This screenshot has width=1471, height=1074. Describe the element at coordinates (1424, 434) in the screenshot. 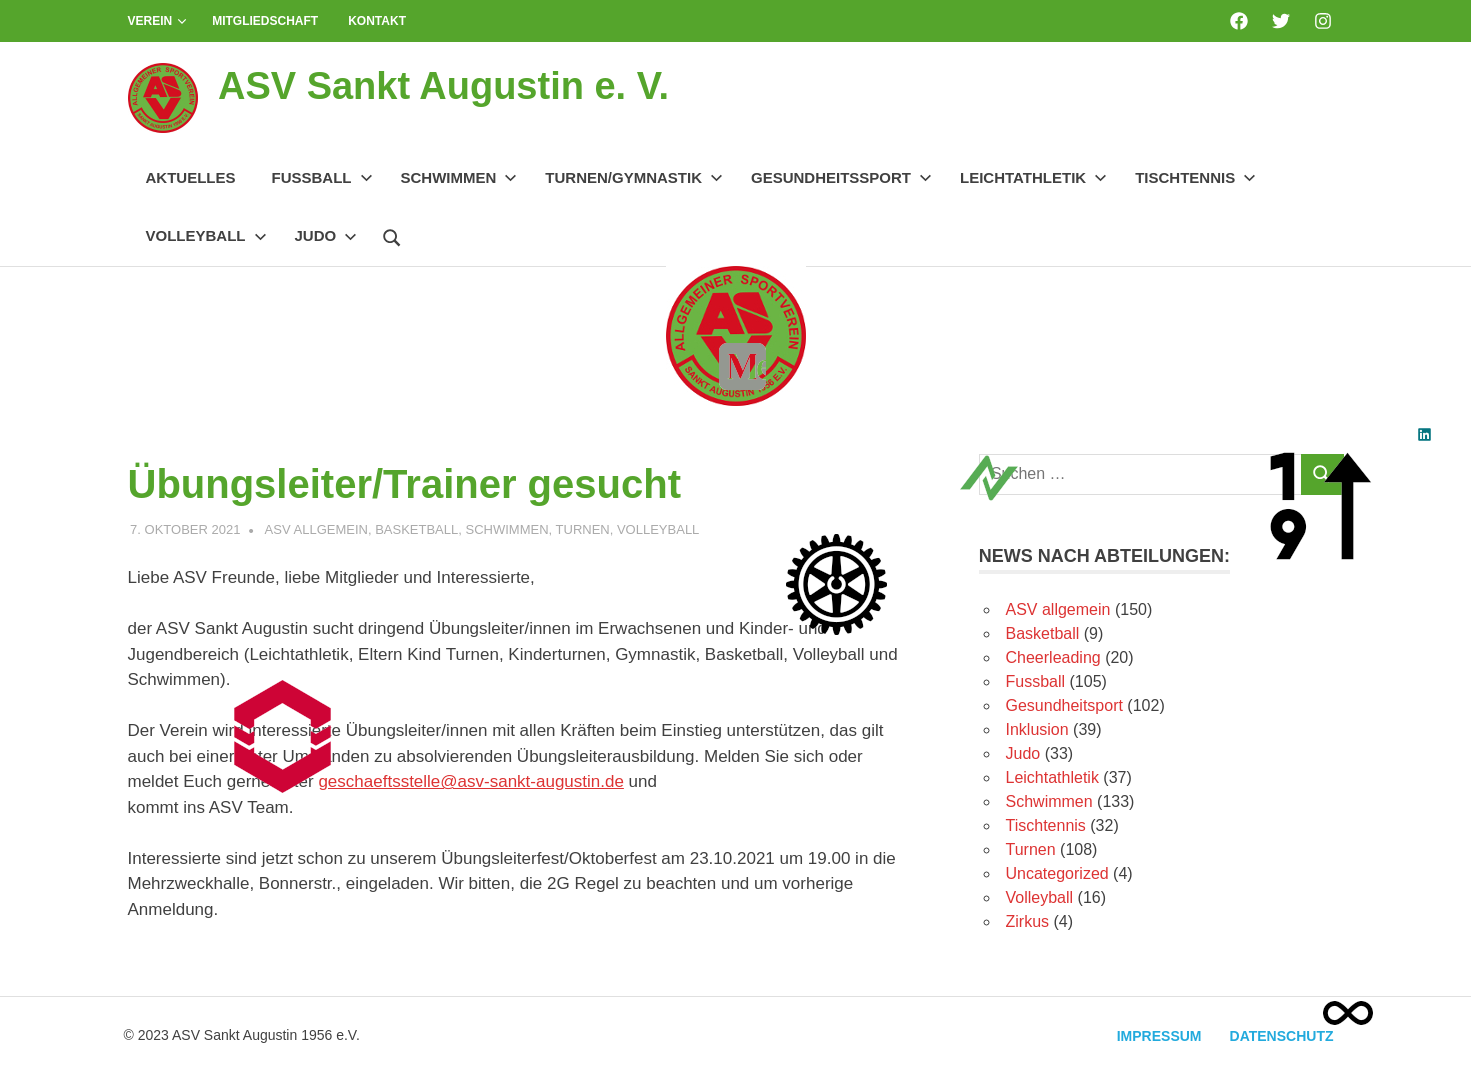

I see `open LinkedIn profile` at that location.